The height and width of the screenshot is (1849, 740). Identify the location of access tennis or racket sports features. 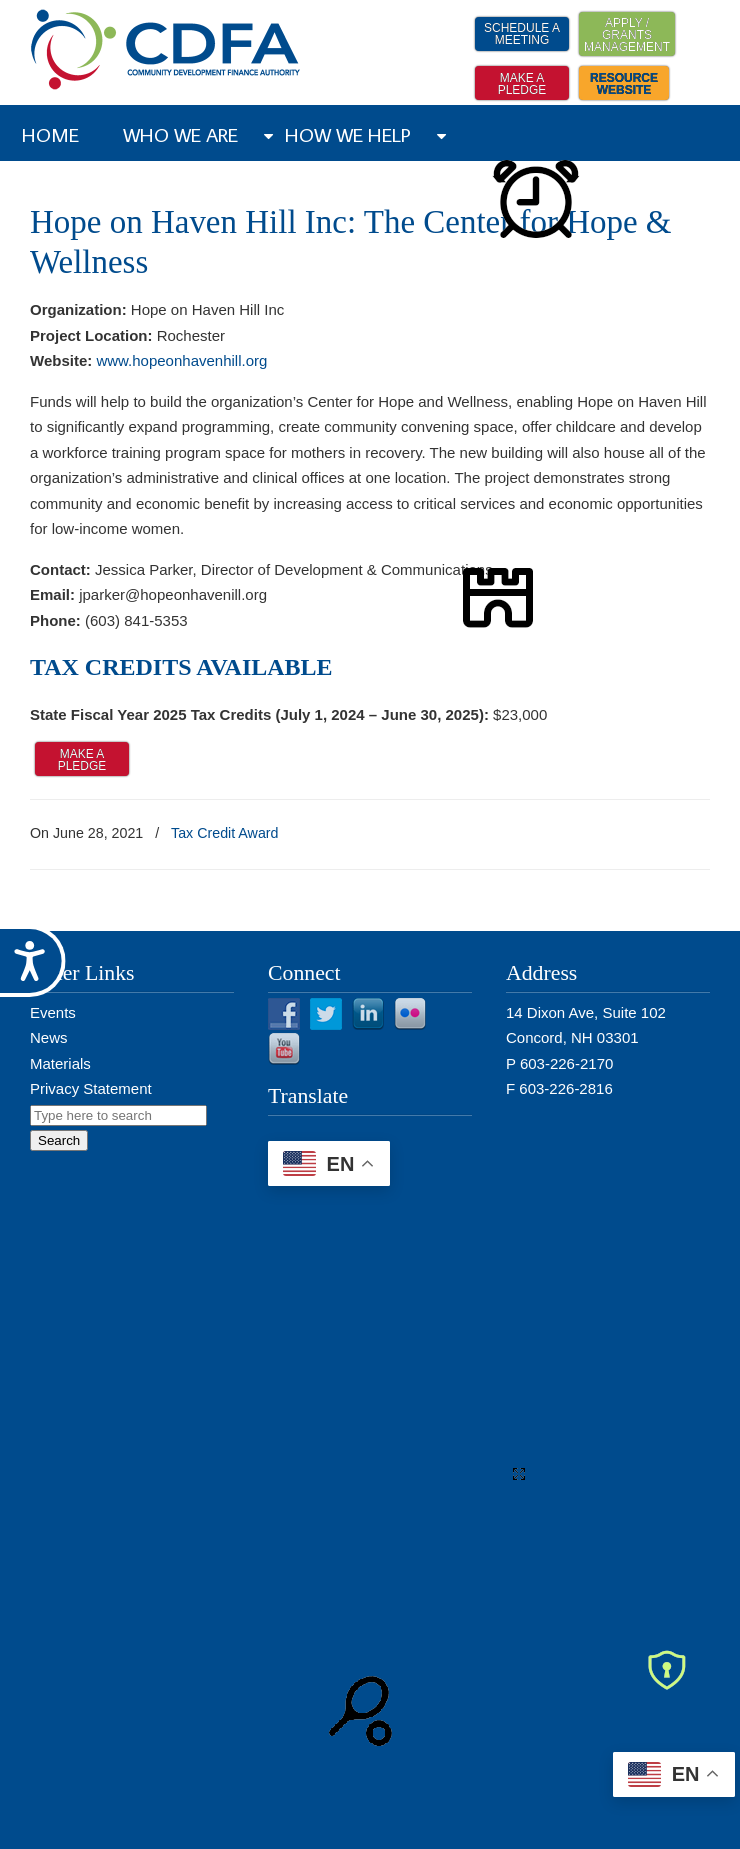
(360, 1711).